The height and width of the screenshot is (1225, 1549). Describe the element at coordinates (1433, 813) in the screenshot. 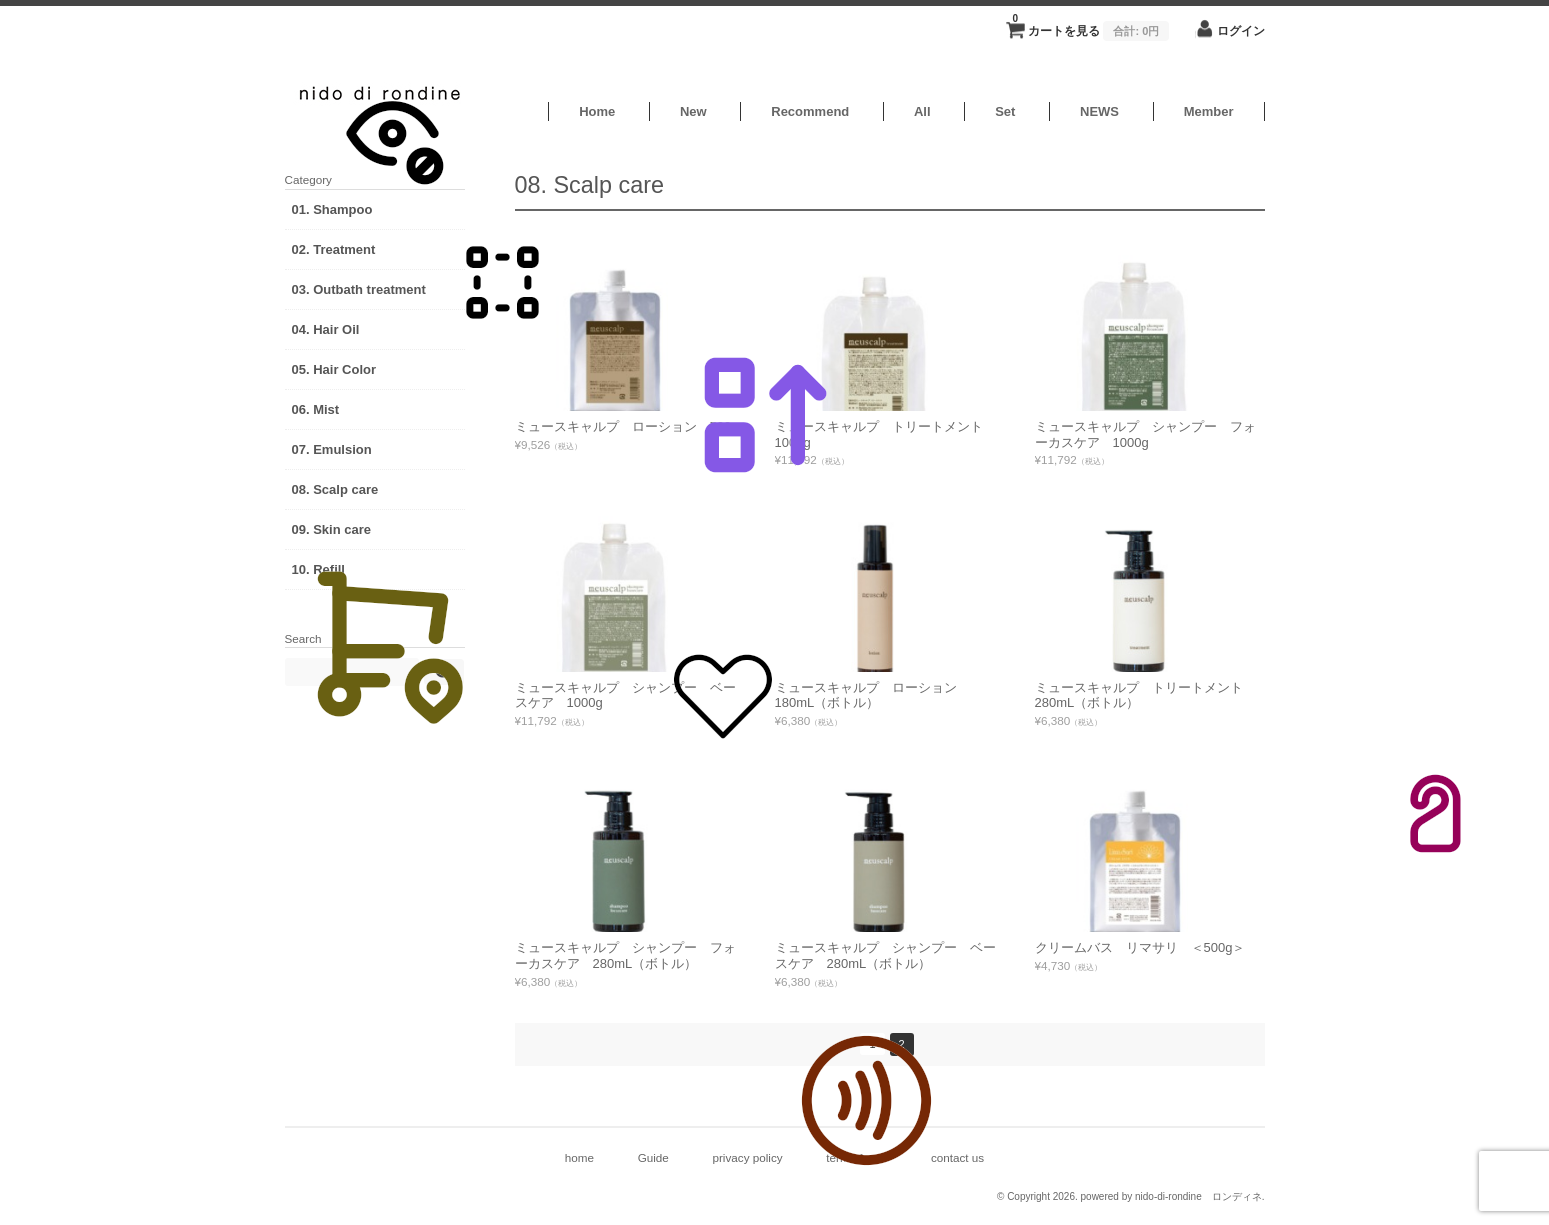

I see `access hotel or accommodation services` at that location.